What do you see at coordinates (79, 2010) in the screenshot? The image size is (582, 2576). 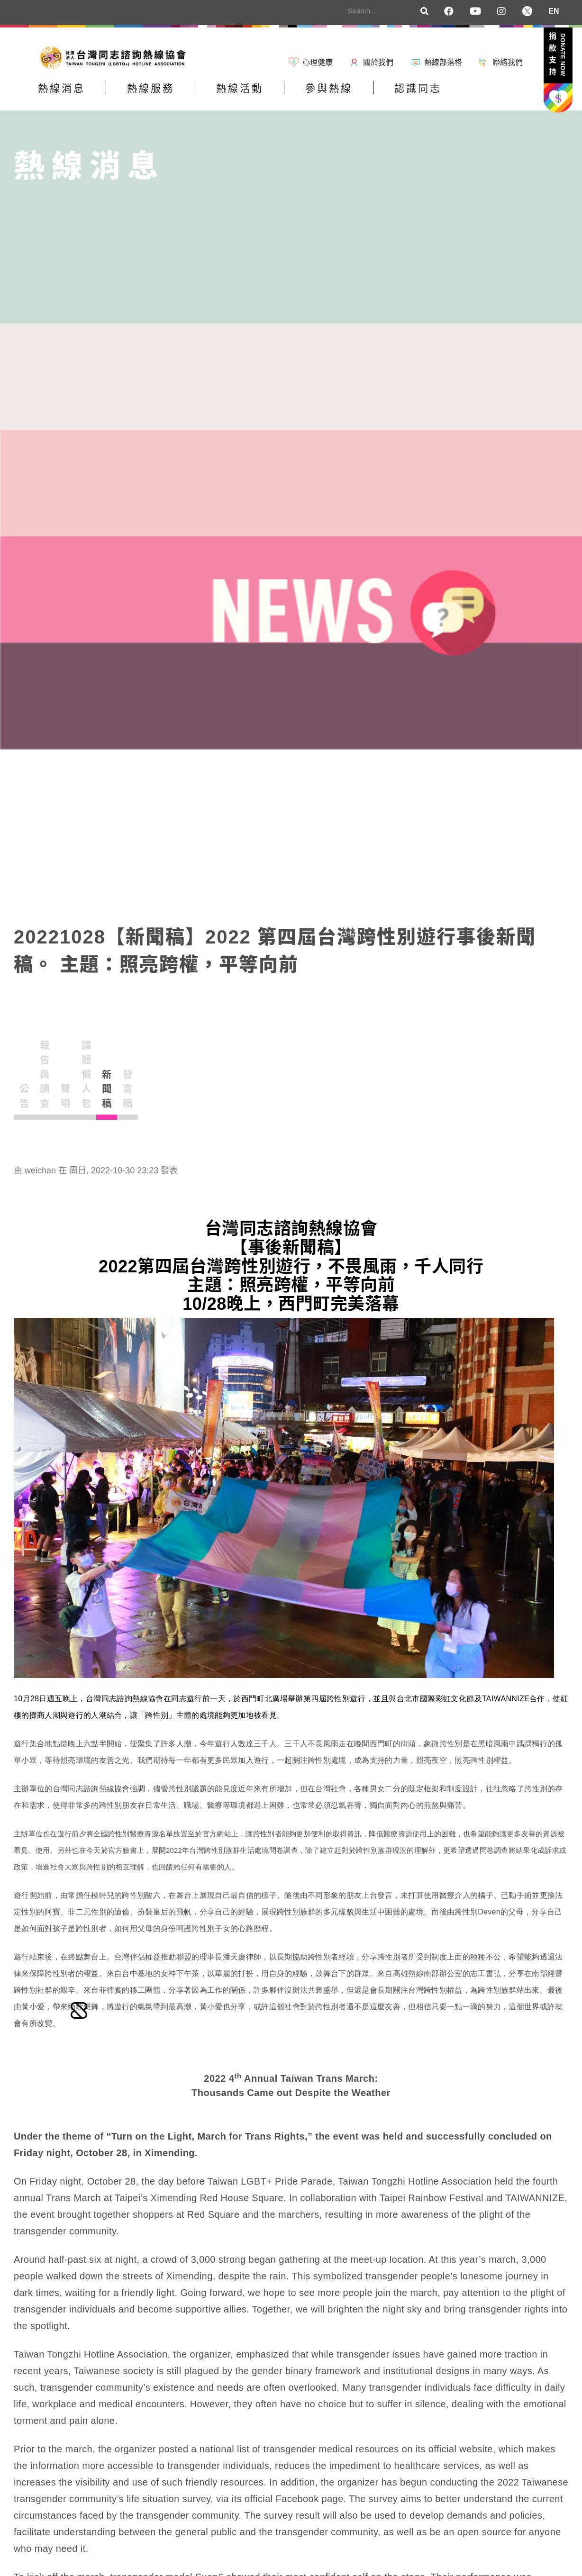 I see `open the Shortcut project management app` at bounding box center [79, 2010].